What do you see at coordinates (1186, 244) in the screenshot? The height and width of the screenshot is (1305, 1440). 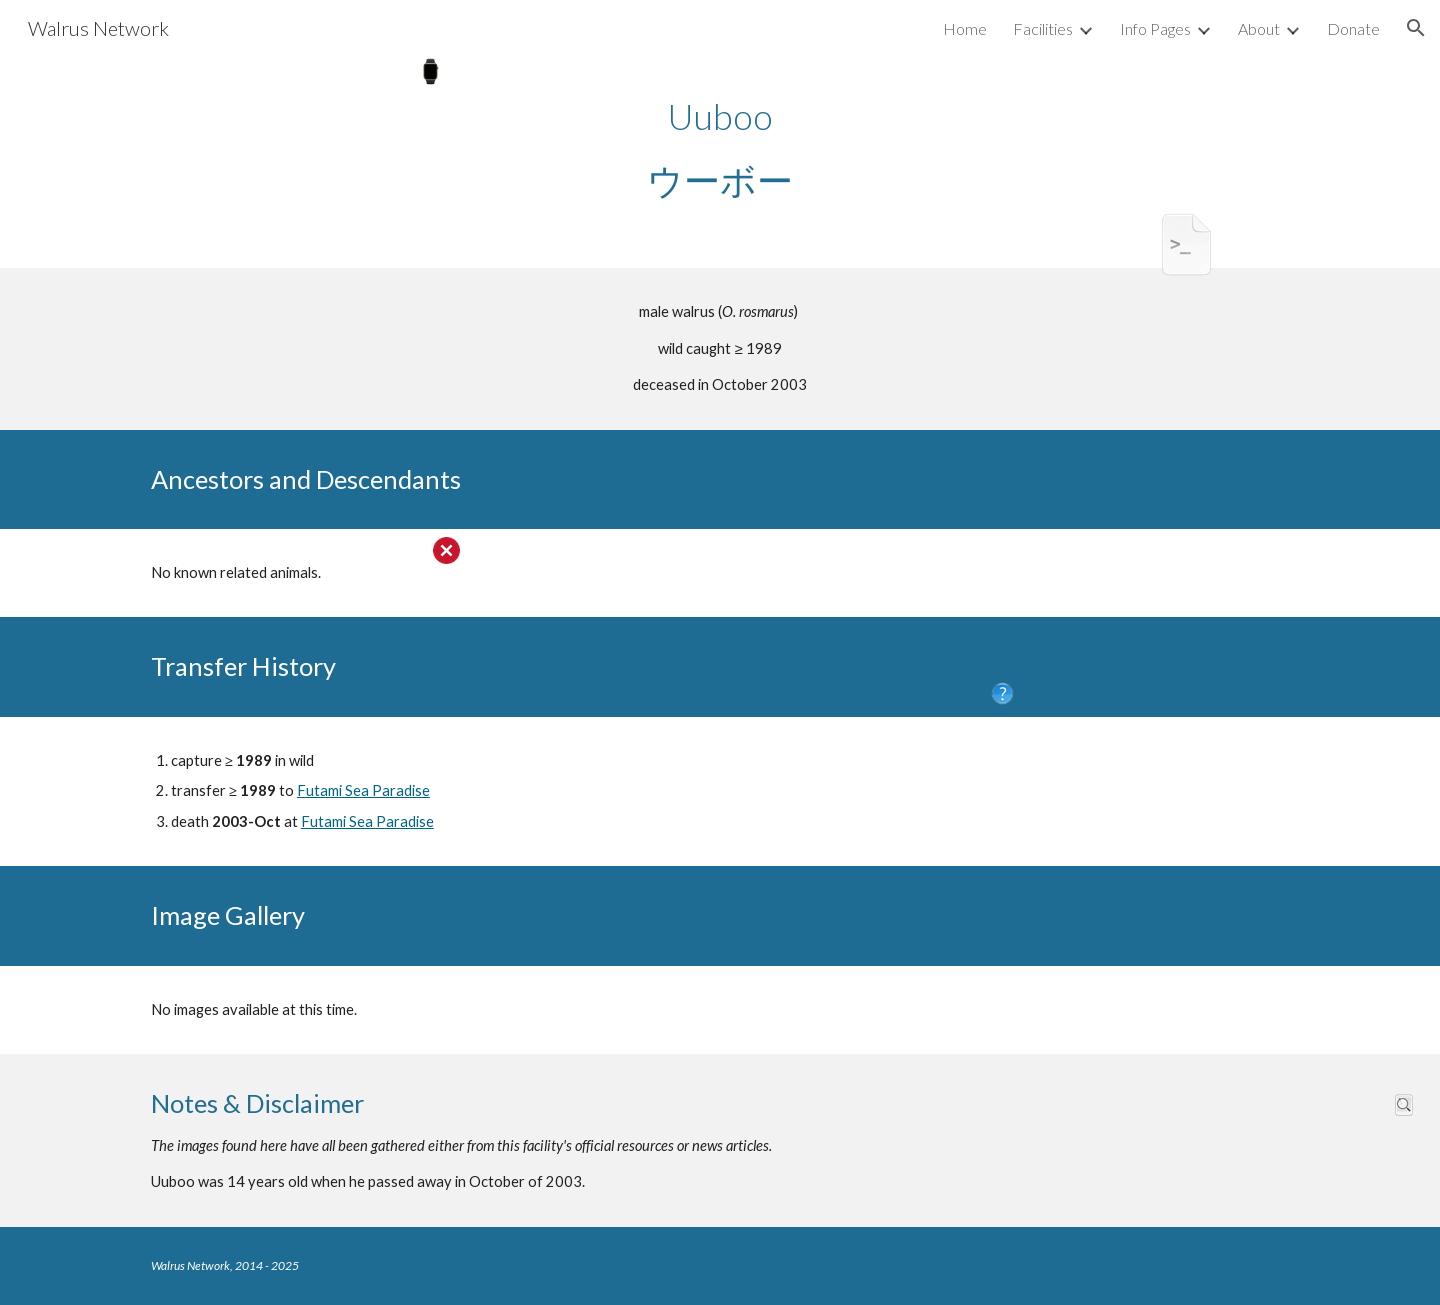 I see `shell script file type indicator` at bounding box center [1186, 244].